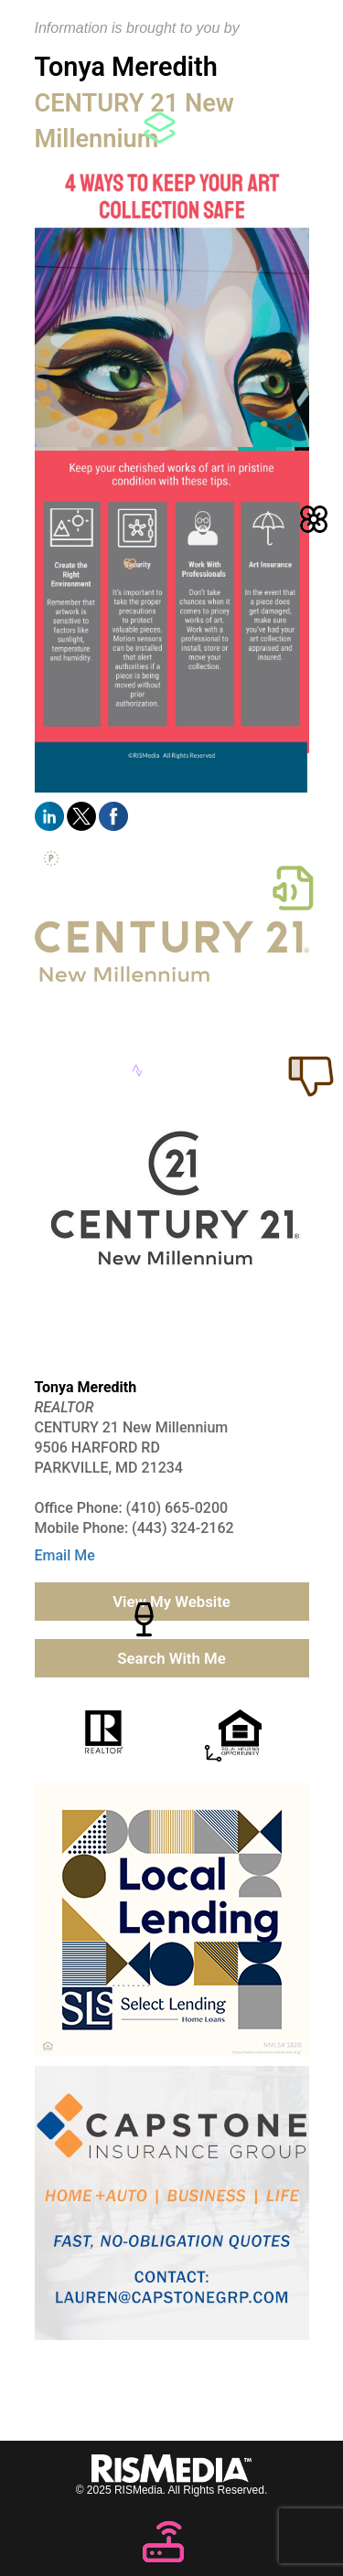 This screenshot has height=2576, width=343. Describe the element at coordinates (159, 127) in the screenshot. I see `view or manage layers` at that location.